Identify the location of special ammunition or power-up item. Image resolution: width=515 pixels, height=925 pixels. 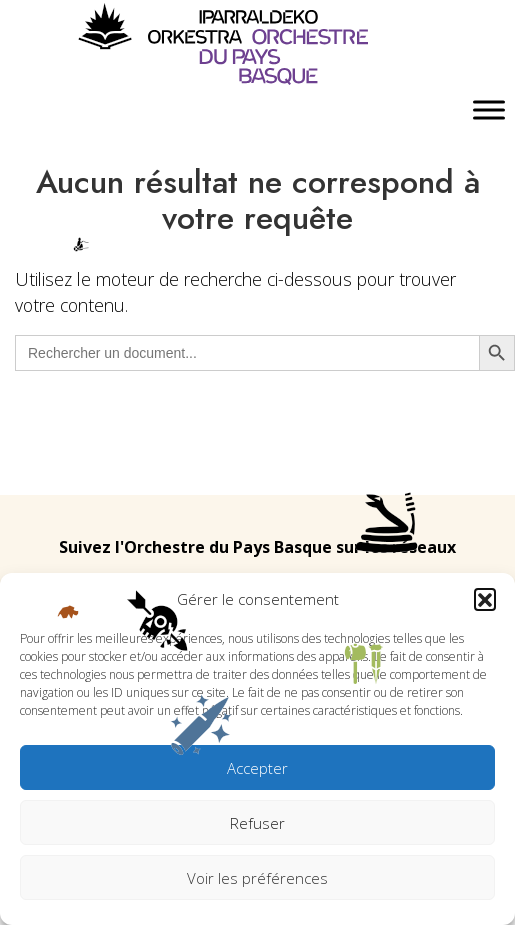
(200, 726).